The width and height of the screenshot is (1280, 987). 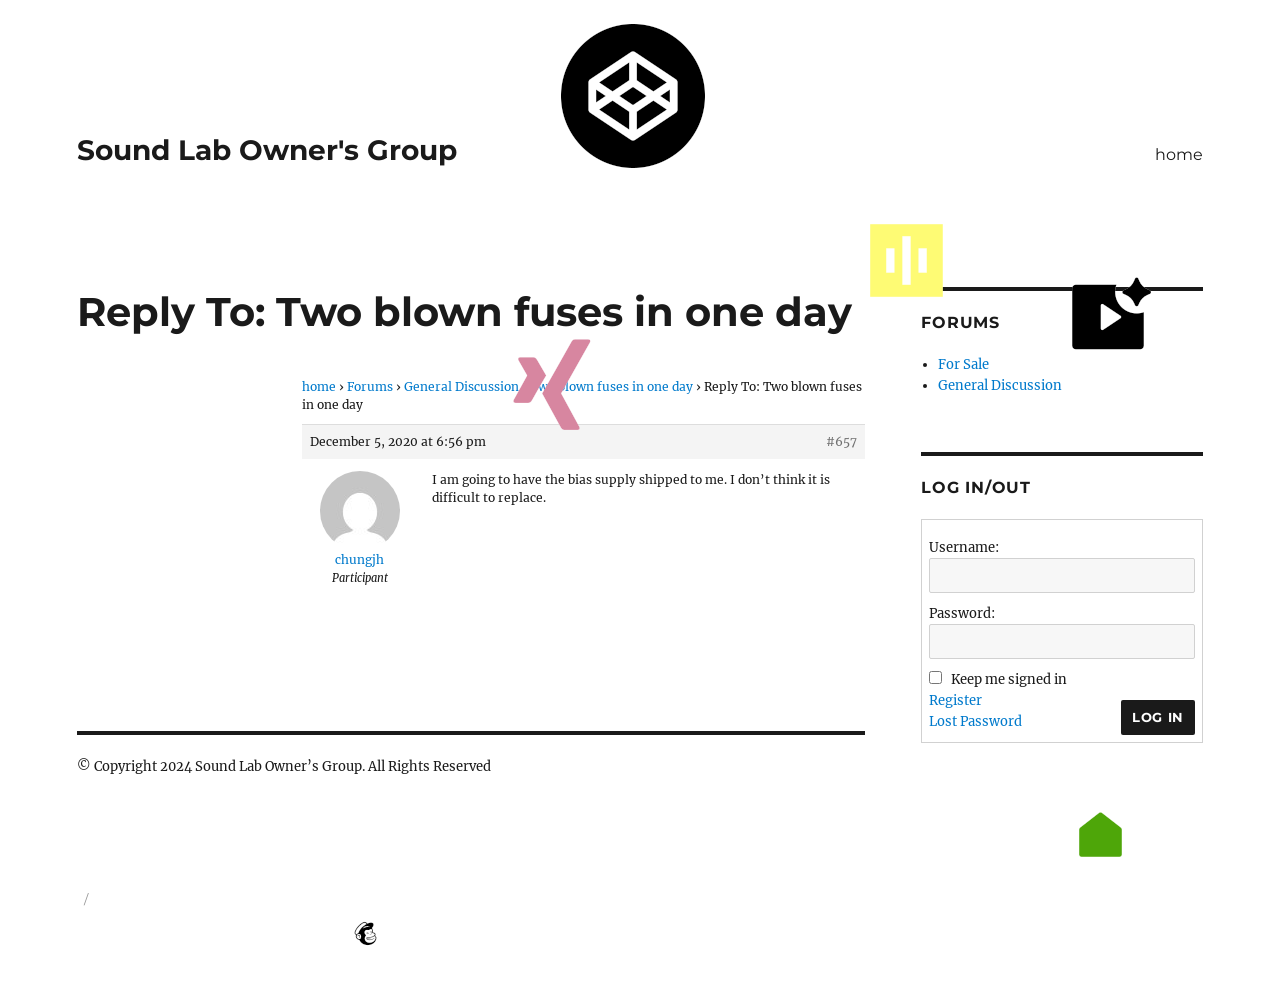 What do you see at coordinates (906, 260) in the screenshot?
I see `activate voice recognition or speech input` at bounding box center [906, 260].